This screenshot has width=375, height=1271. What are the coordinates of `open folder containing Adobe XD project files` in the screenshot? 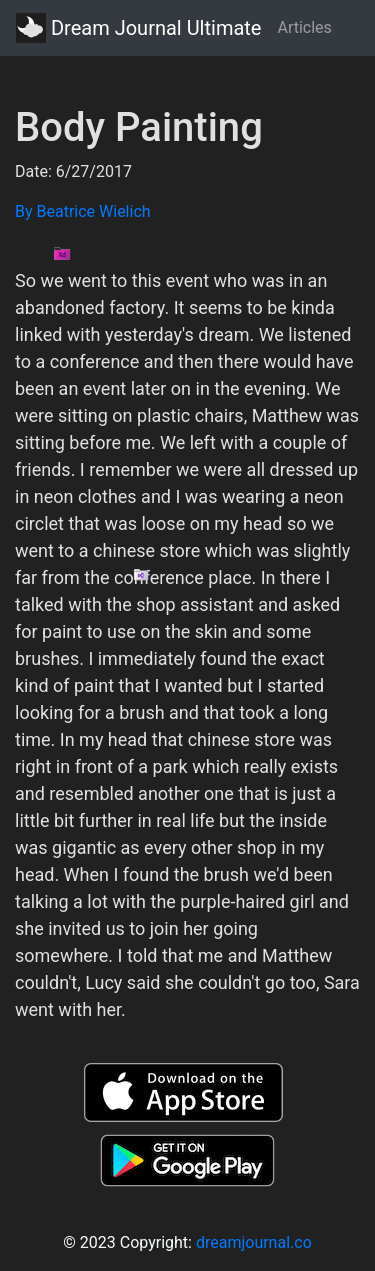 It's located at (62, 254).